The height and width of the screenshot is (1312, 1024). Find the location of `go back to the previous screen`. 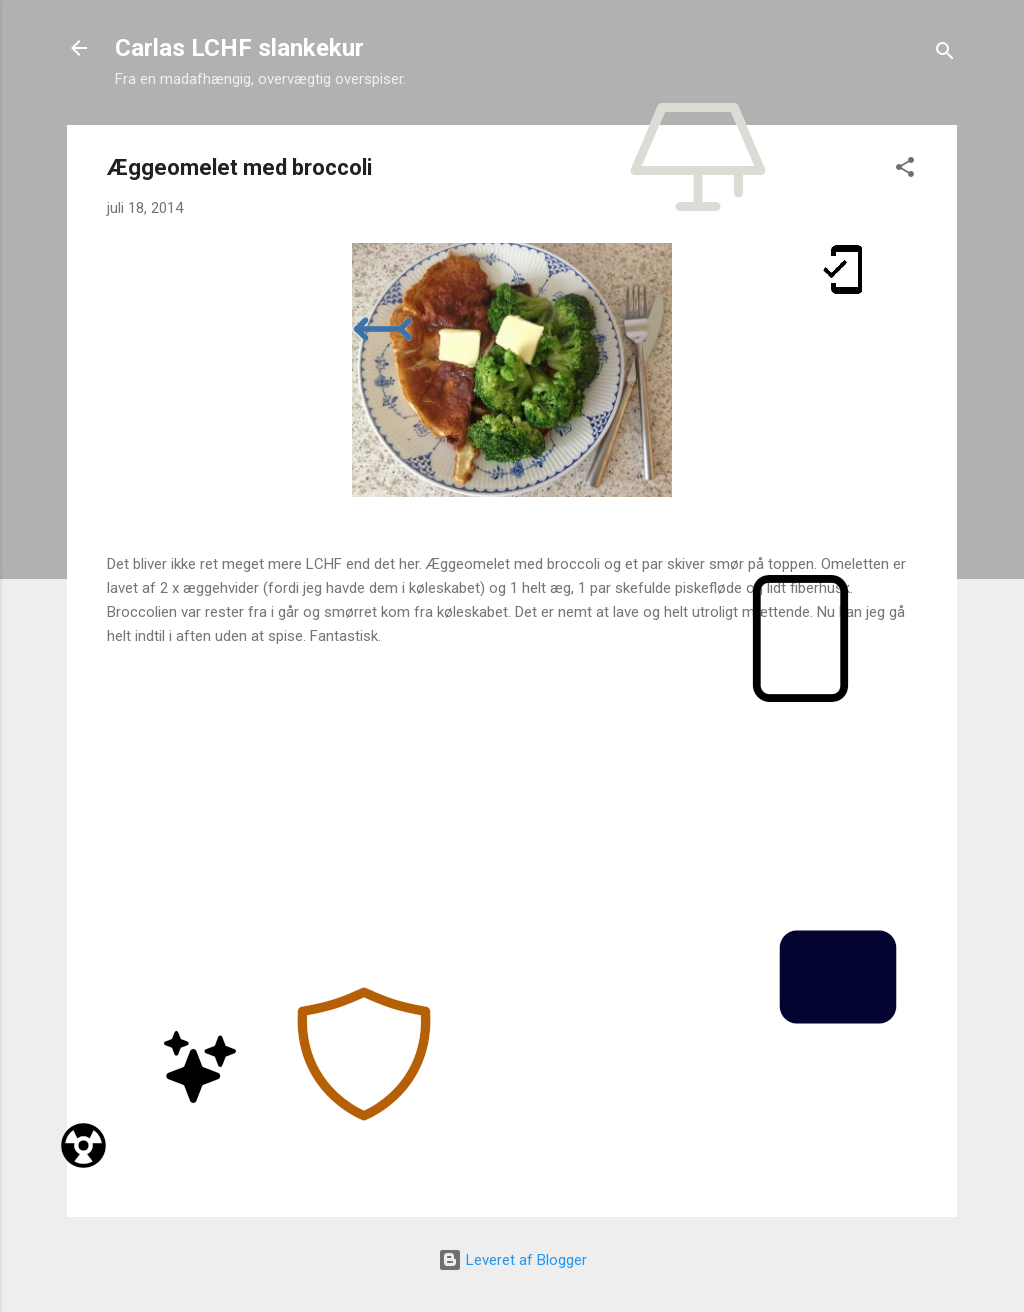

go back to the previous screen is located at coordinates (383, 329).